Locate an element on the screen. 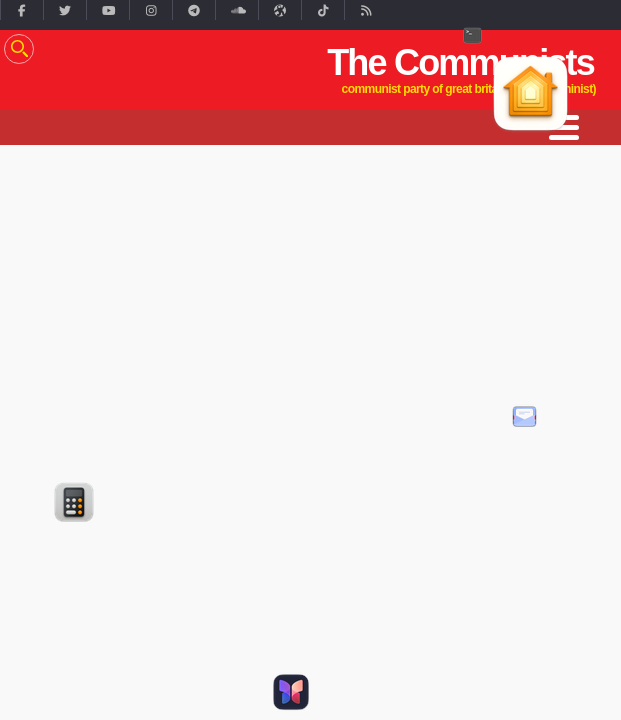 The width and height of the screenshot is (621, 720). open the calculator app is located at coordinates (74, 502).